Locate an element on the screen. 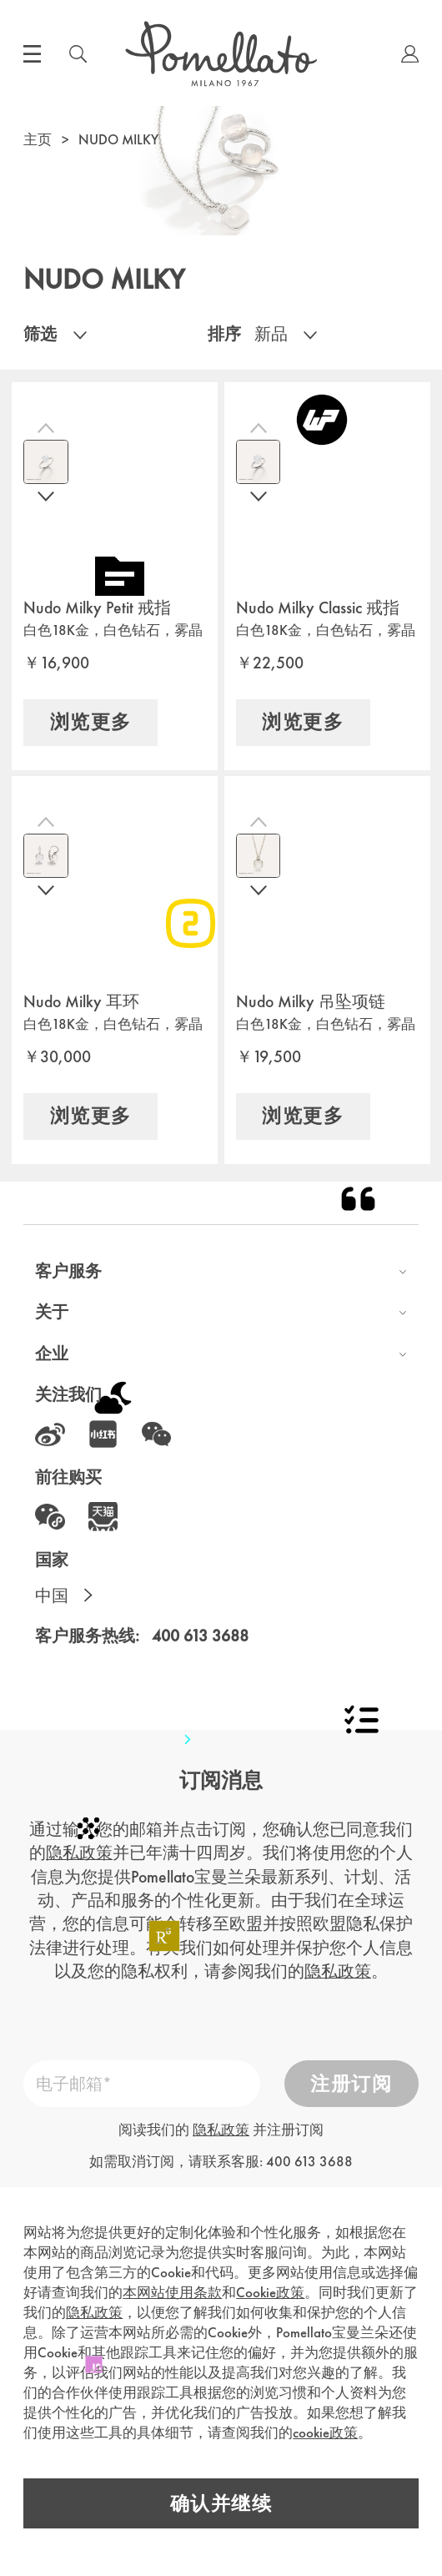 This screenshot has height=2576, width=442. rendact brand logo is located at coordinates (322, 420).